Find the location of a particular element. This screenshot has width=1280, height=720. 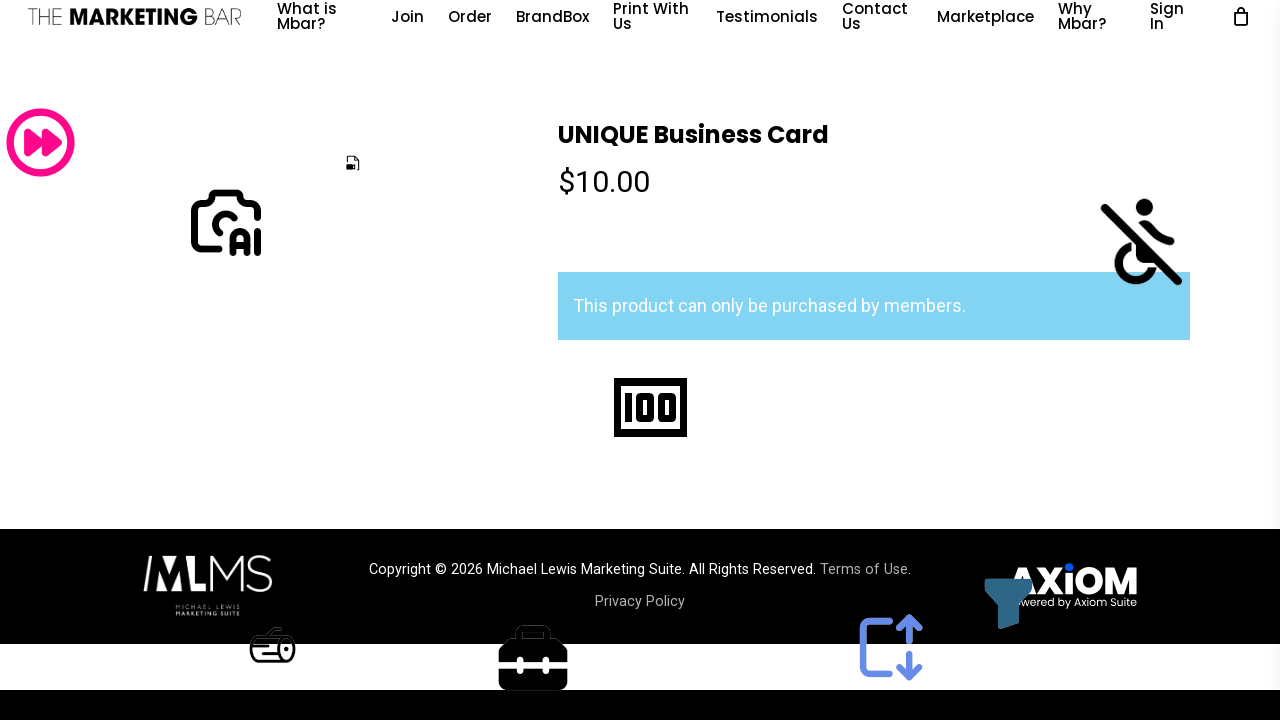

access AI-powered camera features is located at coordinates (226, 221).